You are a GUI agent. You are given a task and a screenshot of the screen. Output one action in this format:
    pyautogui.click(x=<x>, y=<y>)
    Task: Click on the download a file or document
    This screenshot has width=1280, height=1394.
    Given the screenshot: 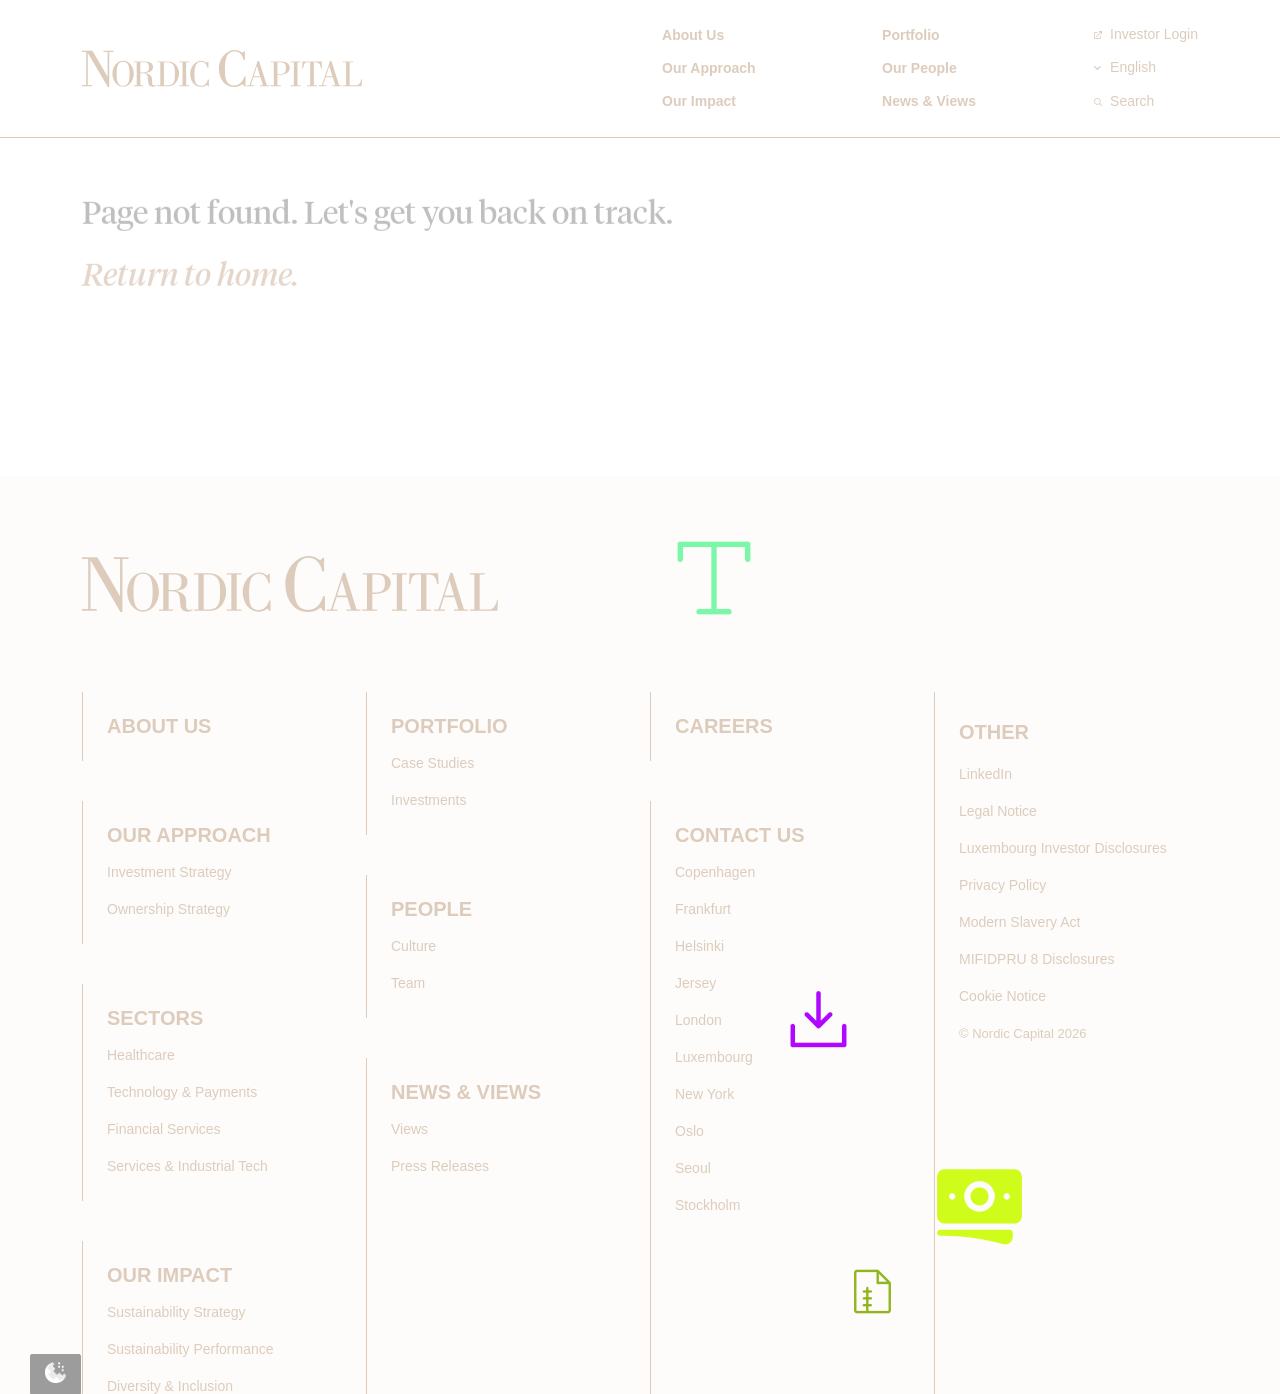 What is the action you would take?
    pyautogui.click(x=818, y=1021)
    